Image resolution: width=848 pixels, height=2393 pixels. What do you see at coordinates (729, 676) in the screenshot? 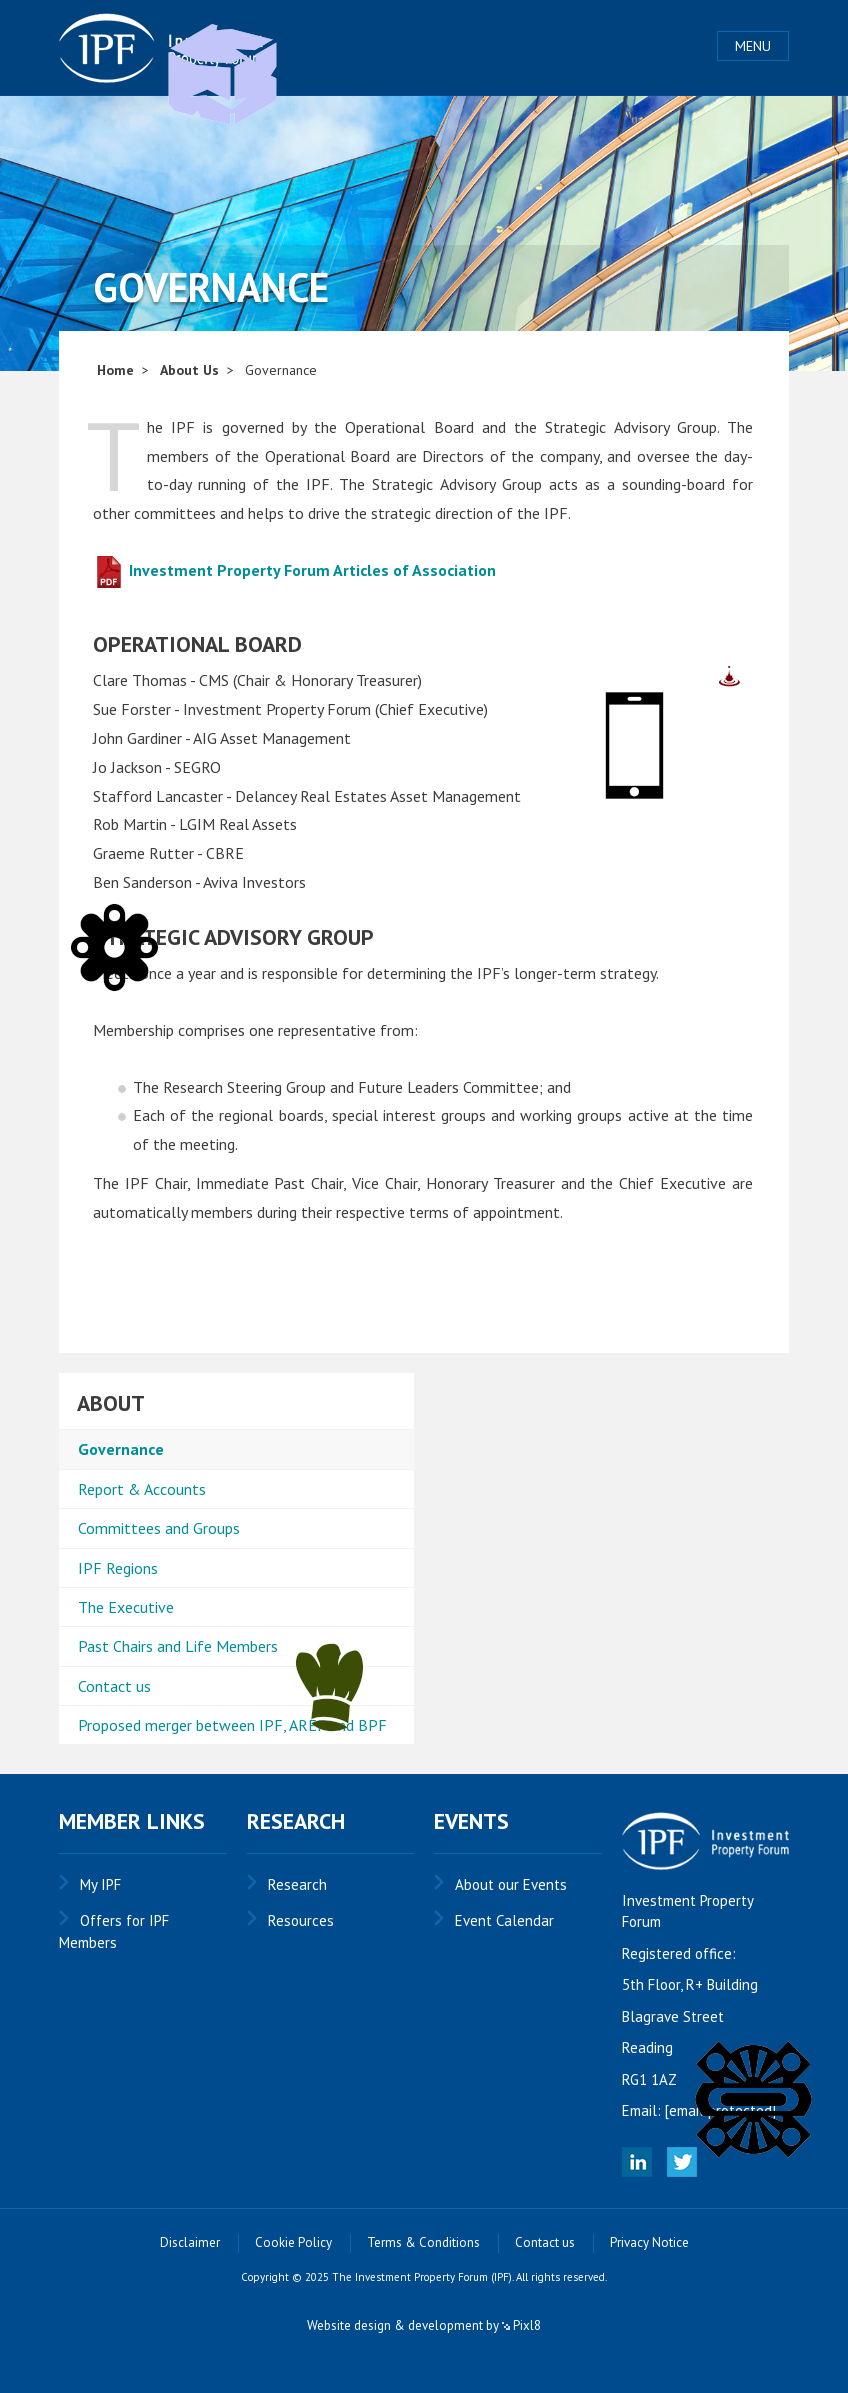
I see `indicates water or liquid effect in gameplay` at bounding box center [729, 676].